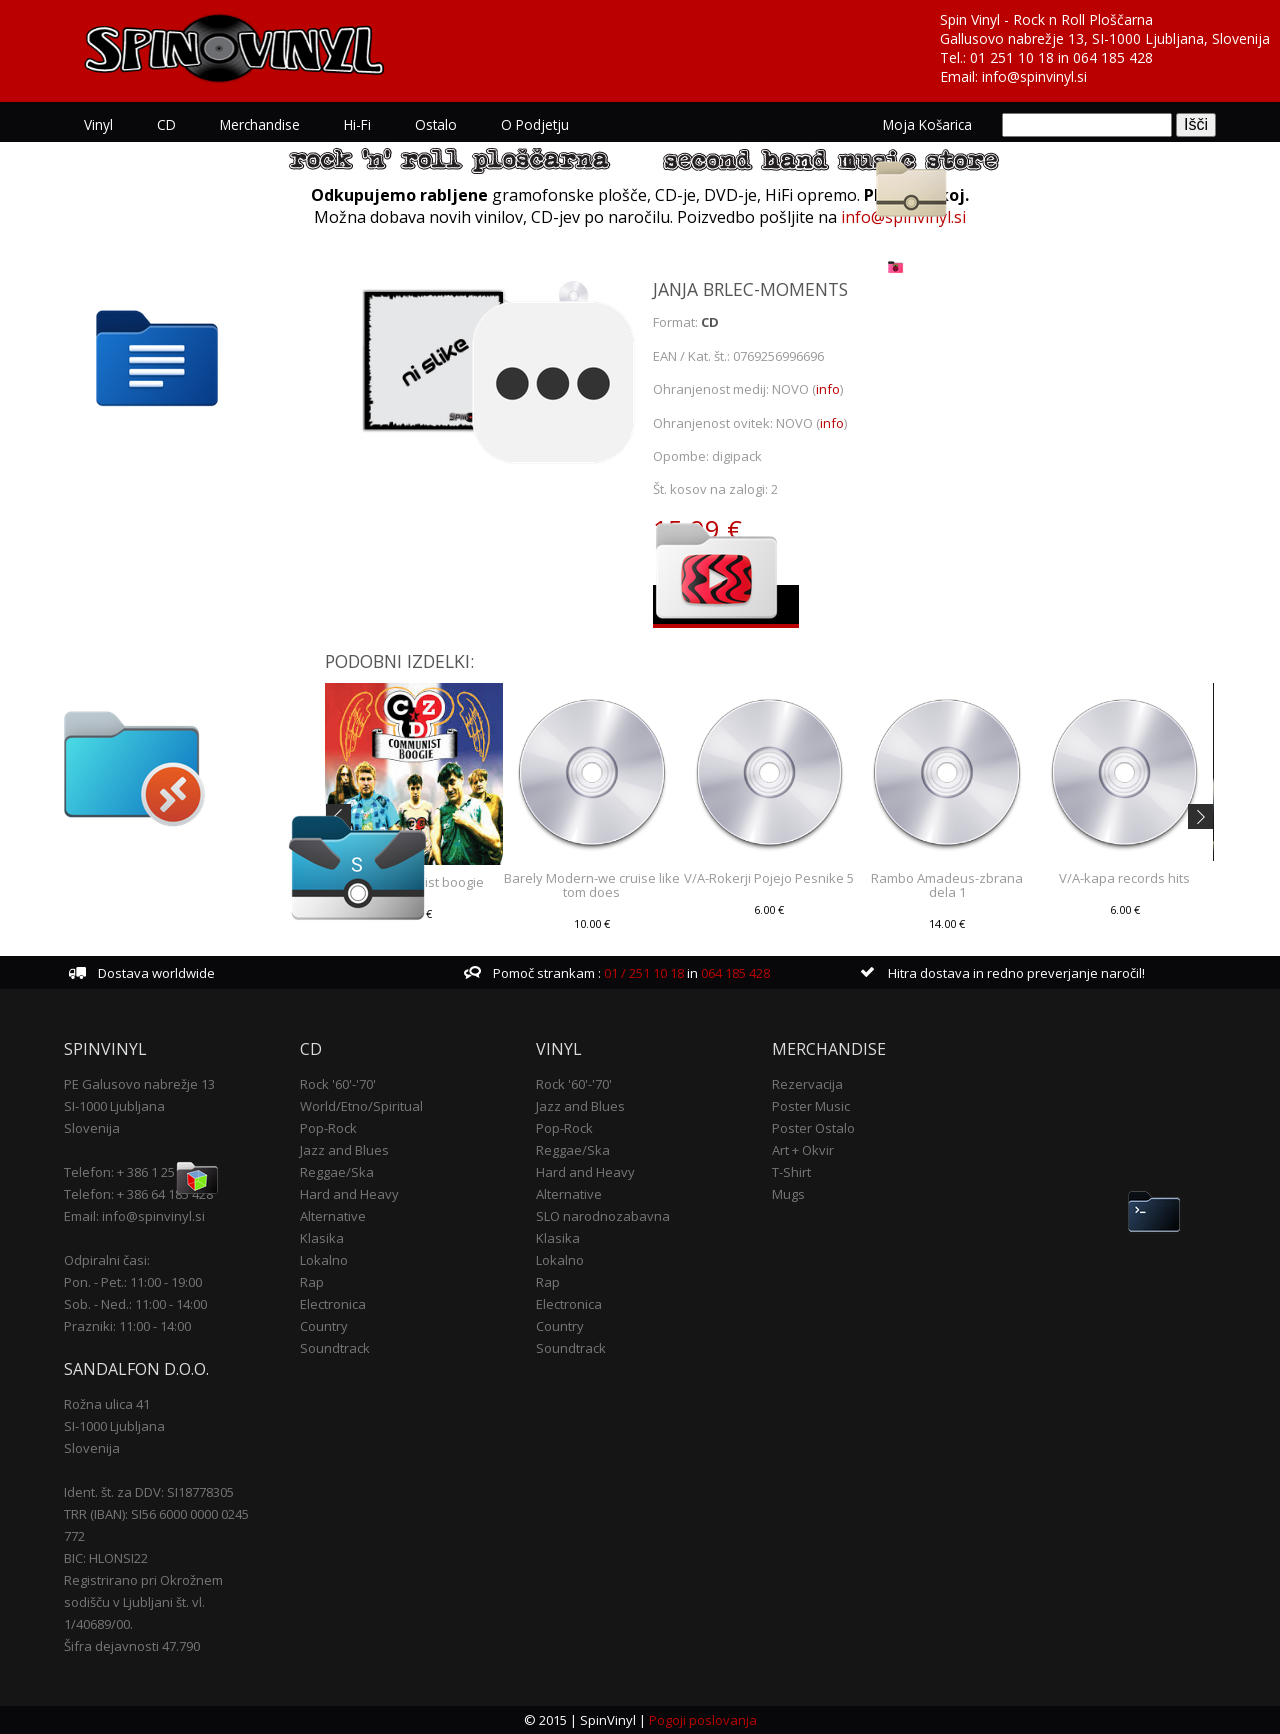  What do you see at coordinates (131, 768) in the screenshot?
I see `open folder containing microsoft remote desktop files` at bounding box center [131, 768].